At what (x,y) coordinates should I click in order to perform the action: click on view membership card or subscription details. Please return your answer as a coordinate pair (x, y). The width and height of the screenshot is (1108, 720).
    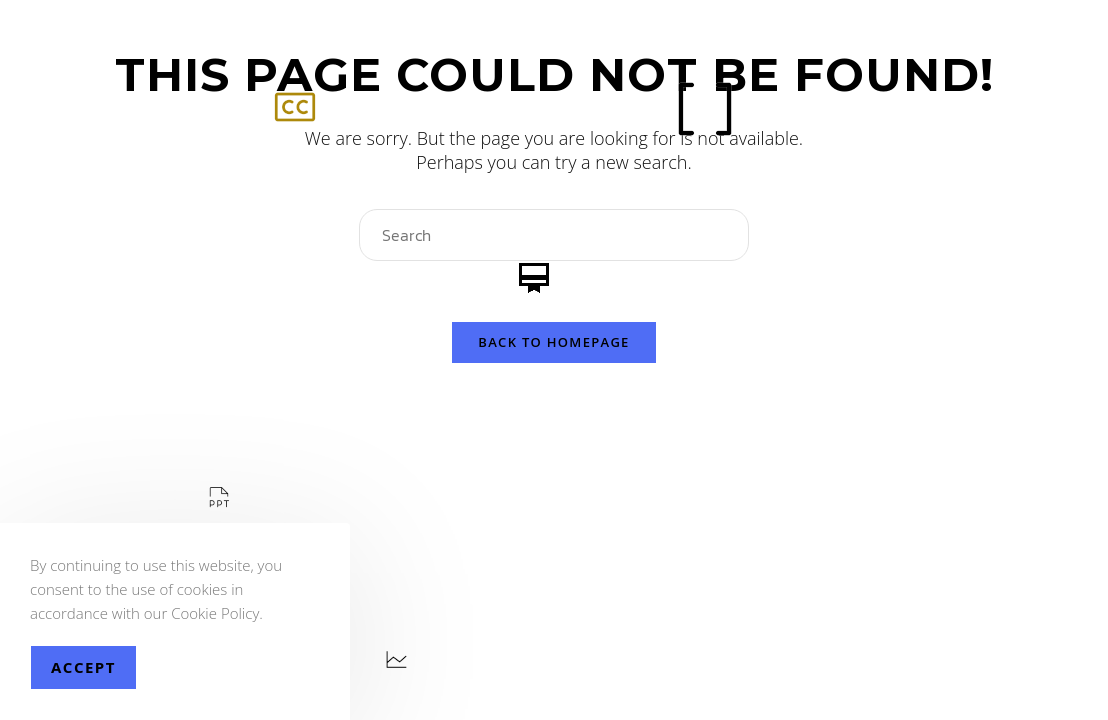
    Looking at the image, I should click on (534, 278).